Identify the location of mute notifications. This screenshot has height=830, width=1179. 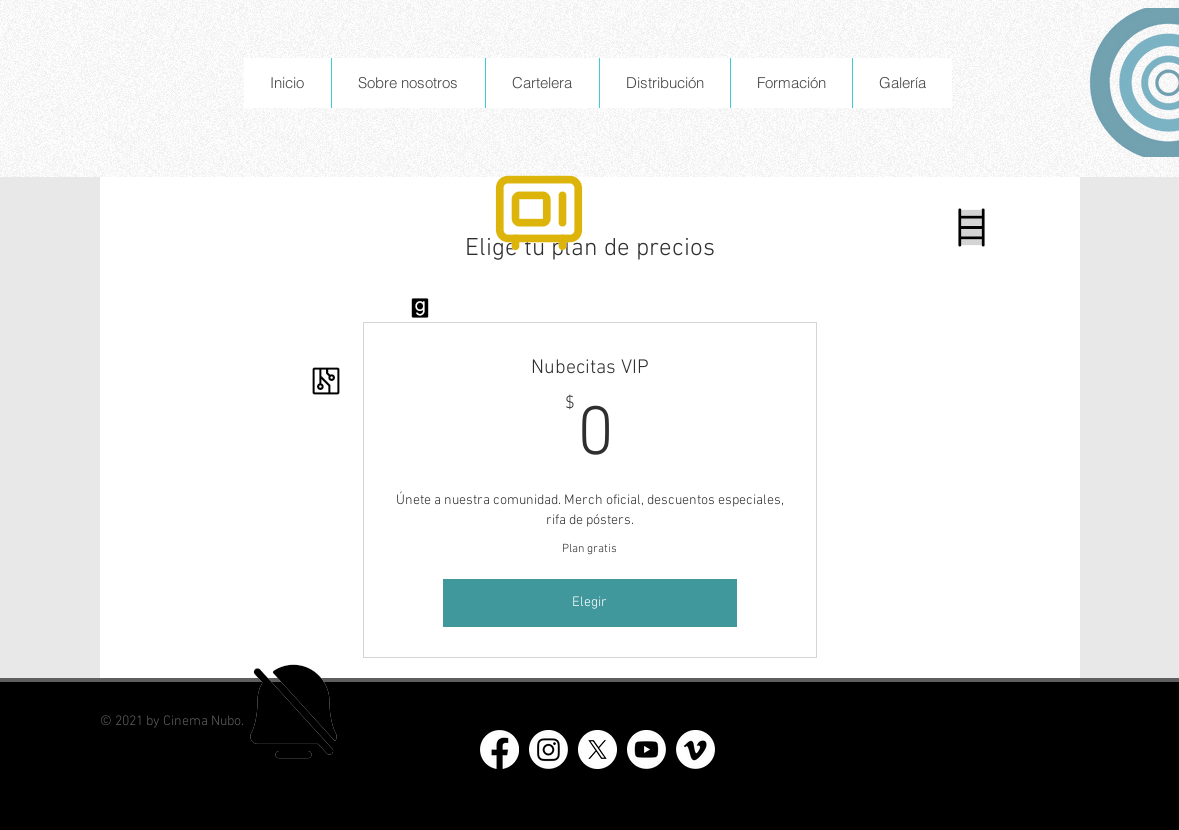
(293, 711).